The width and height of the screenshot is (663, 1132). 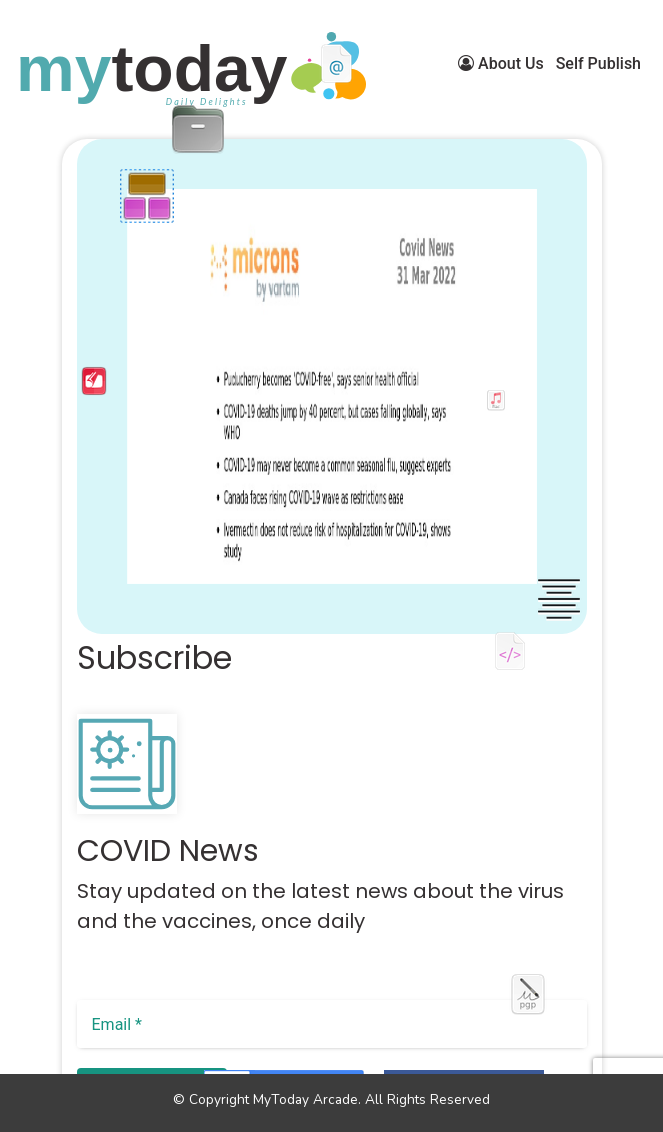 I want to click on open an eps vector file, so click(x=94, y=381).